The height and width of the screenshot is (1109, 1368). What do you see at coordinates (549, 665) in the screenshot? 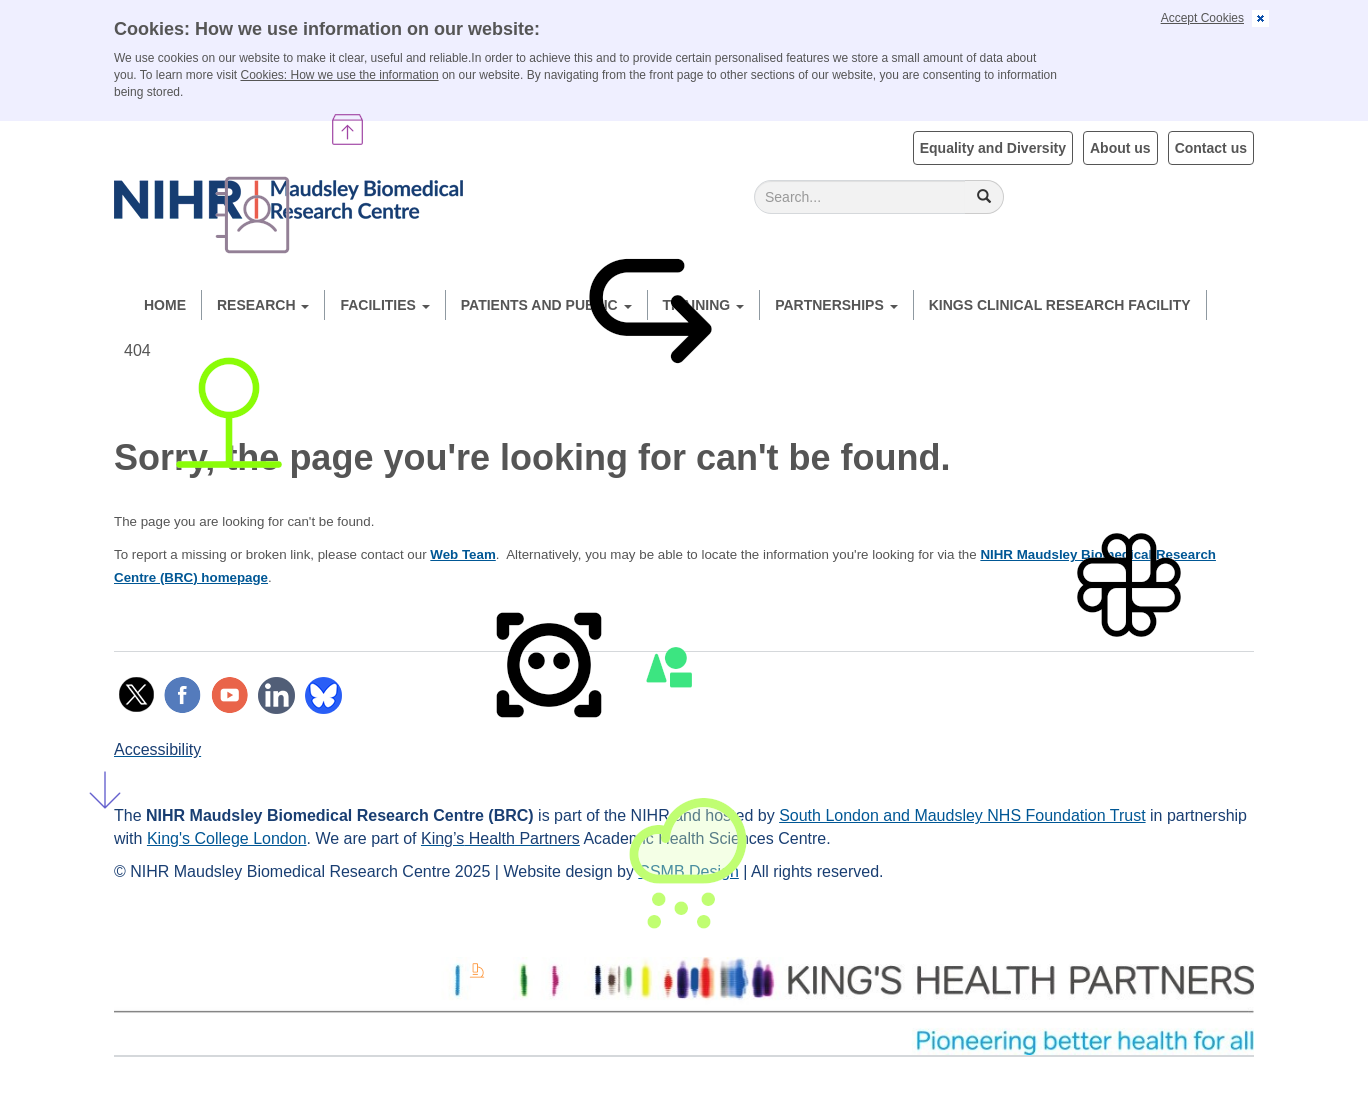
I see `scan face to unlock or authenticate` at bounding box center [549, 665].